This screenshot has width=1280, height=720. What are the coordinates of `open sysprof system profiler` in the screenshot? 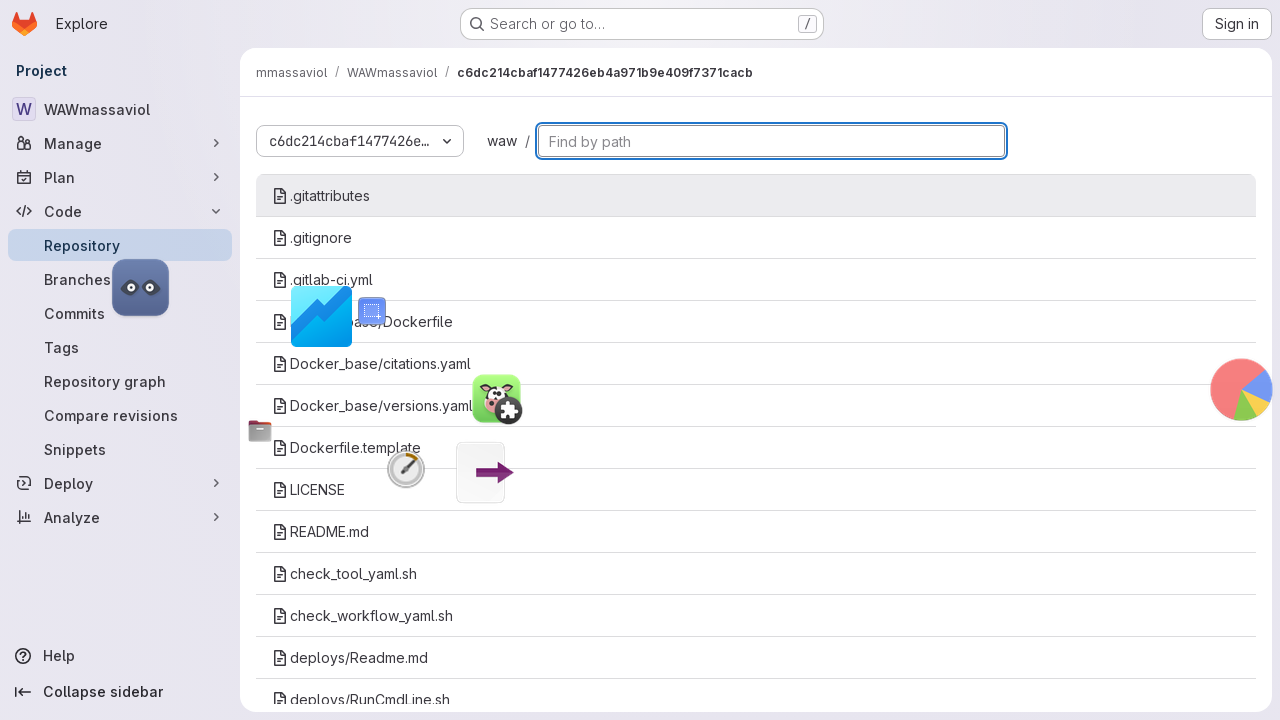 It's located at (406, 469).